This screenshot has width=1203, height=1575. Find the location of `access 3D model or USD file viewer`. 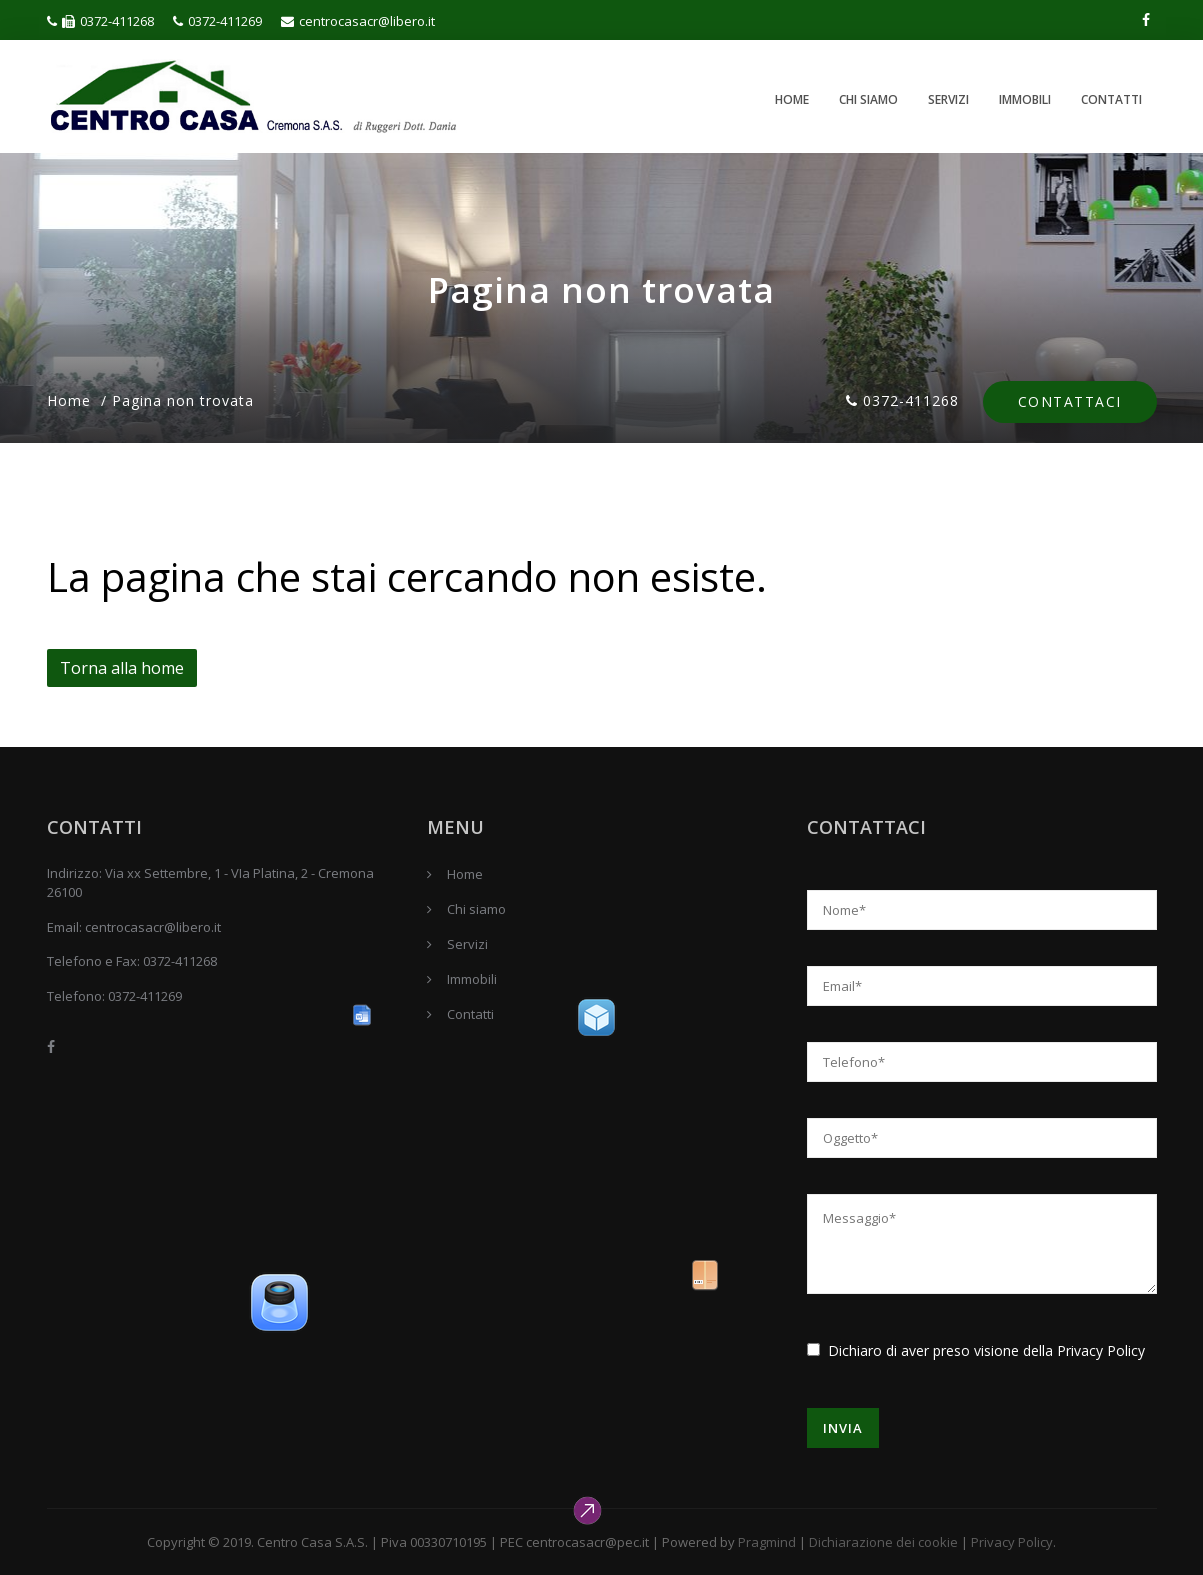

access 3D model or USD file viewer is located at coordinates (596, 1017).